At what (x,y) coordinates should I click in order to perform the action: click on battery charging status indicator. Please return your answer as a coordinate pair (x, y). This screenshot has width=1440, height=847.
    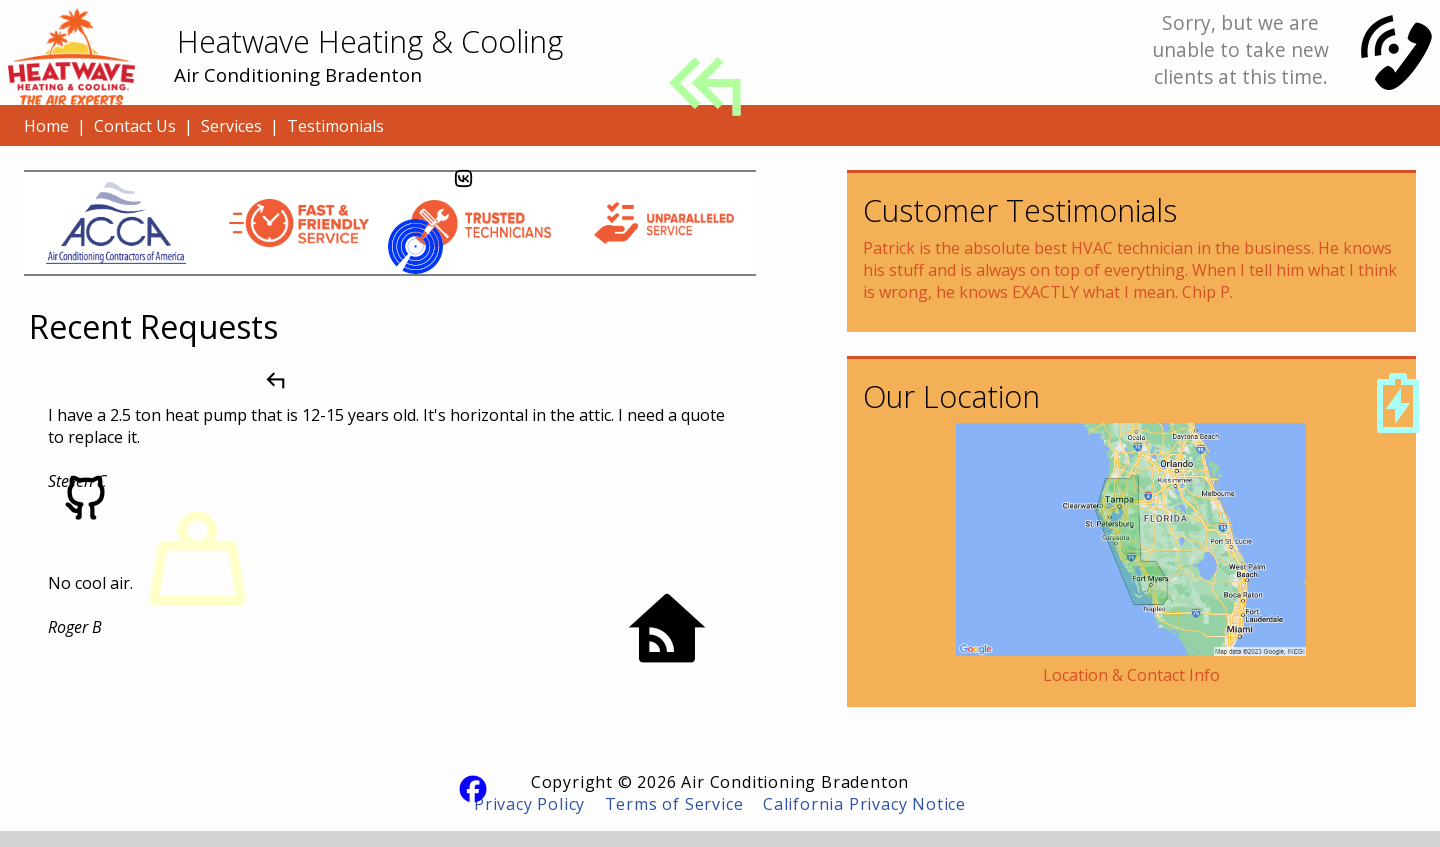
    Looking at the image, I should click on (1398, 403).